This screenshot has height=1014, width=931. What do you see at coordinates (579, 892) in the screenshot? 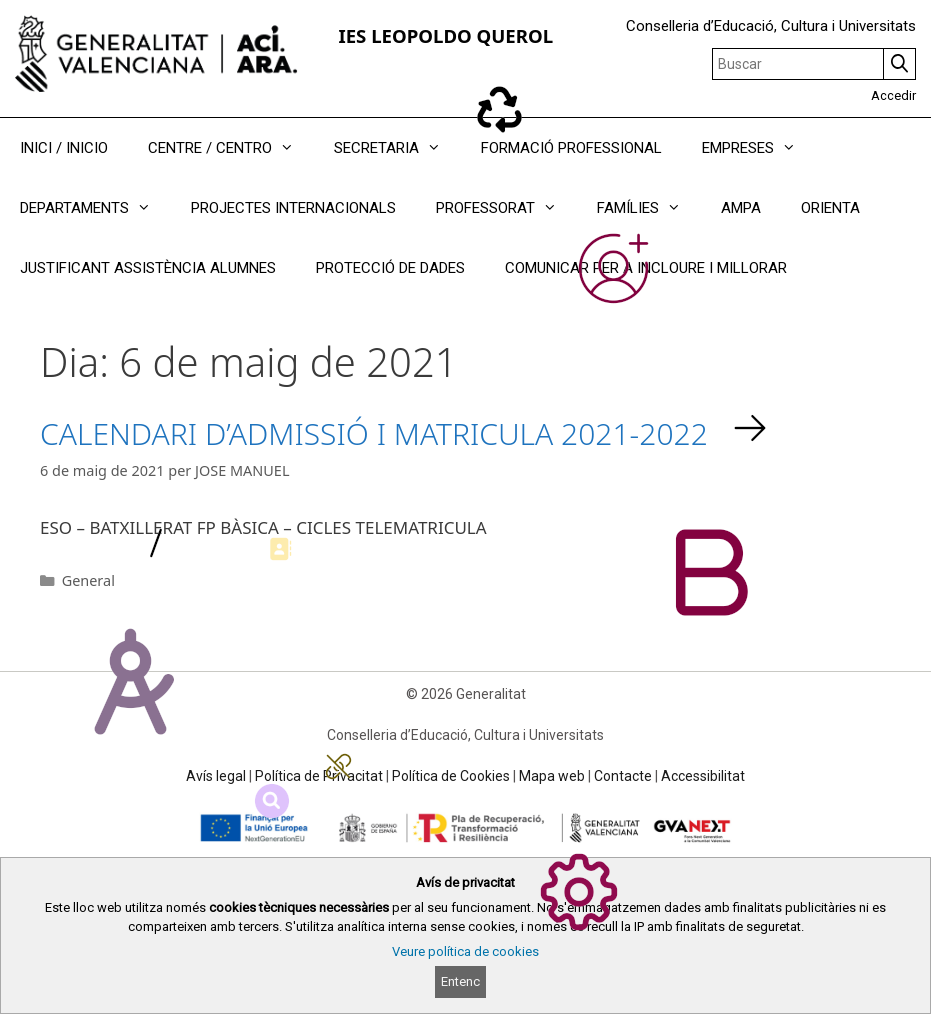
I see `access settings or preferences` at bounding box center [579, 892].